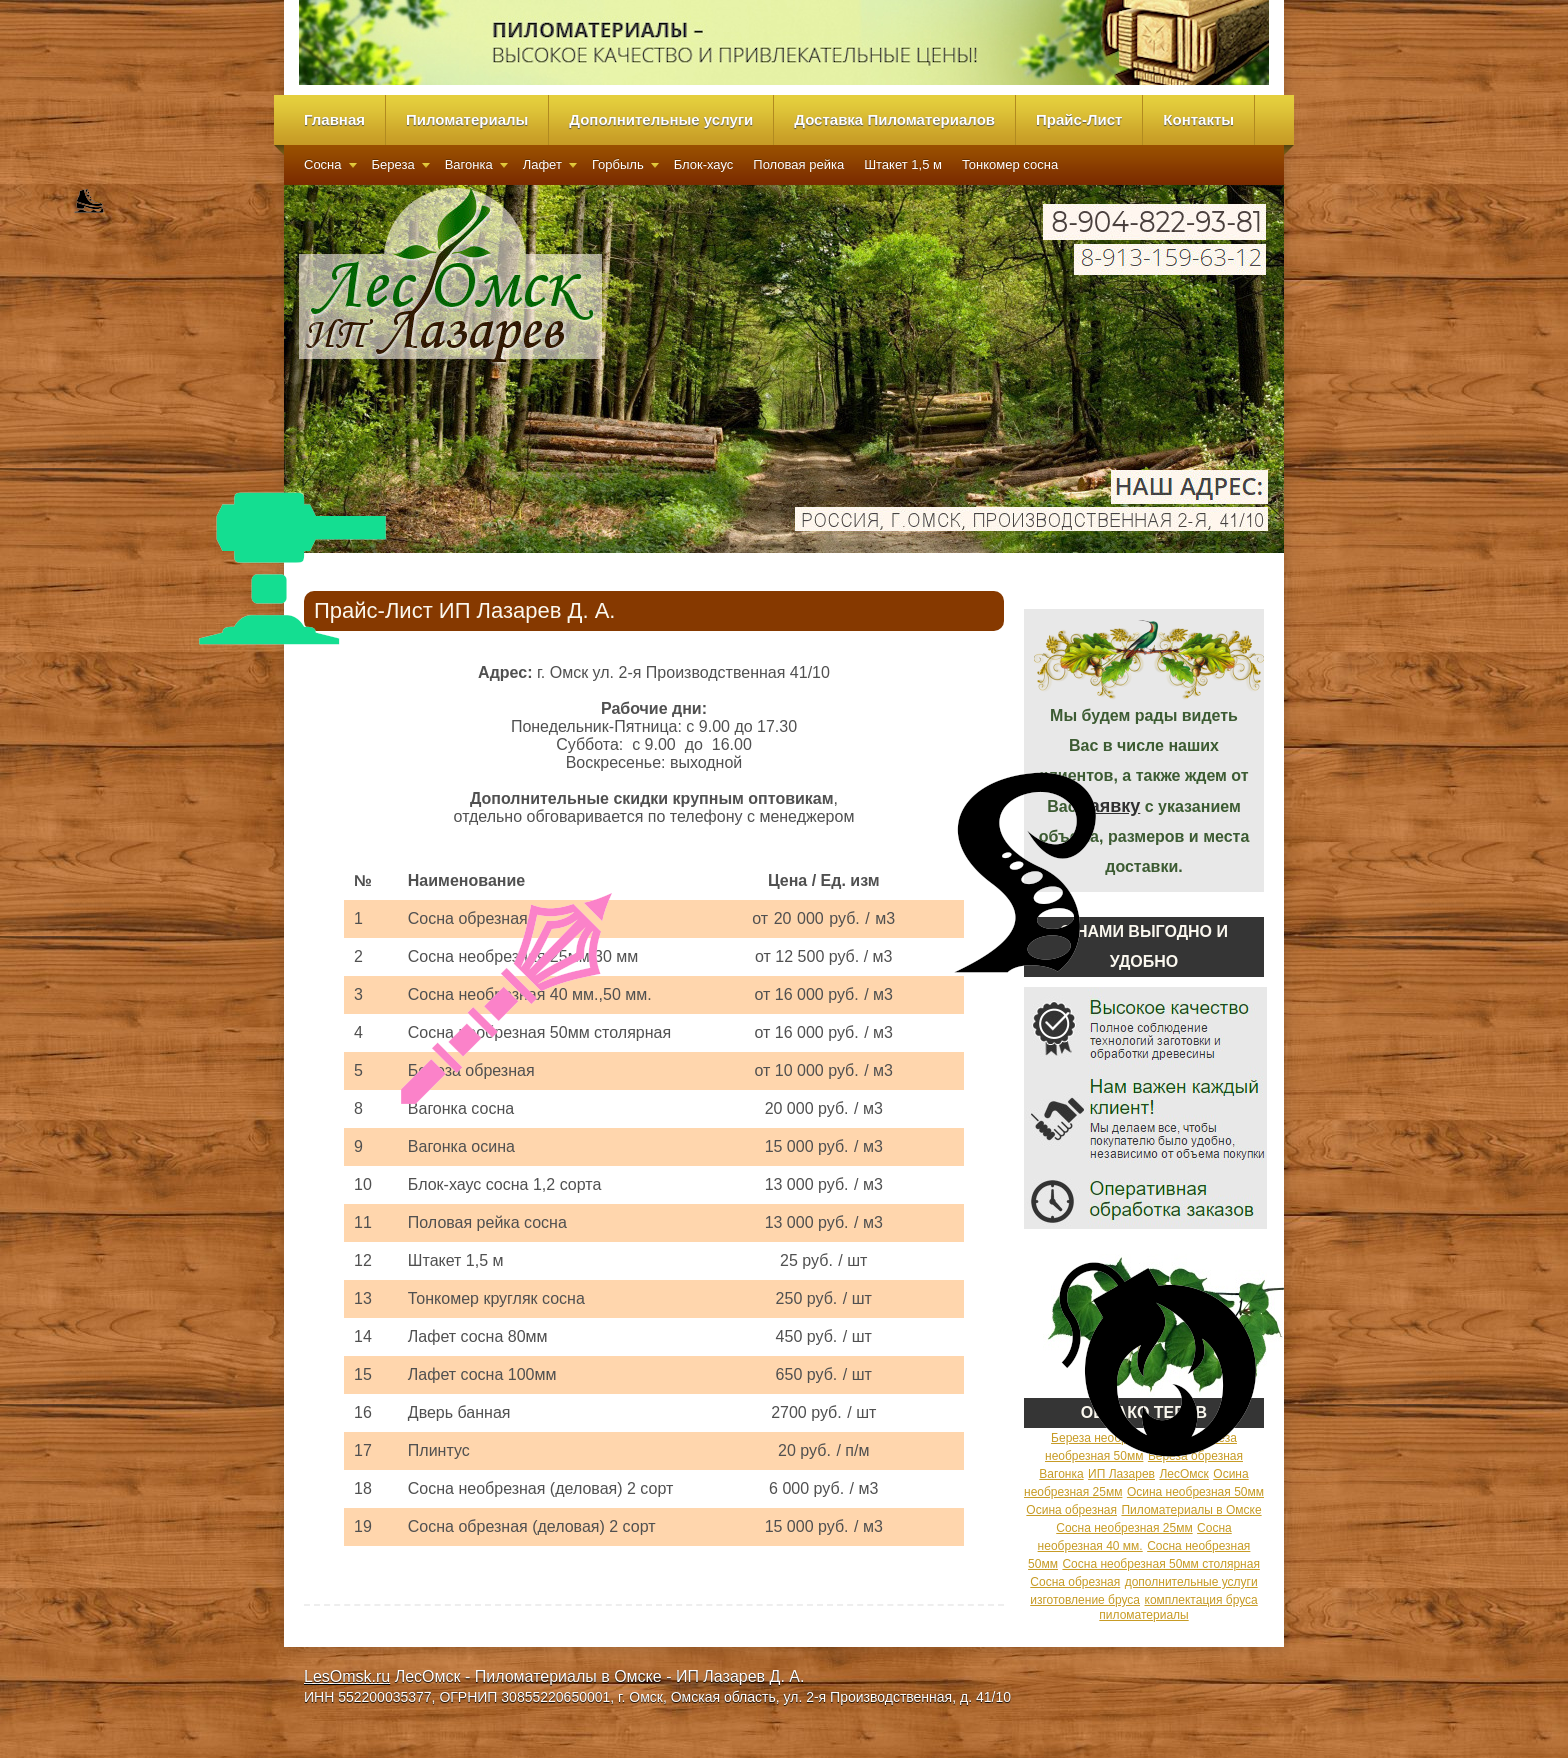 The image size is (1568, 1758). What do you see at coordinates (89, 201) in the screenshot?
I see `access ice skating activities or sports` at bounding box center [89, 201].